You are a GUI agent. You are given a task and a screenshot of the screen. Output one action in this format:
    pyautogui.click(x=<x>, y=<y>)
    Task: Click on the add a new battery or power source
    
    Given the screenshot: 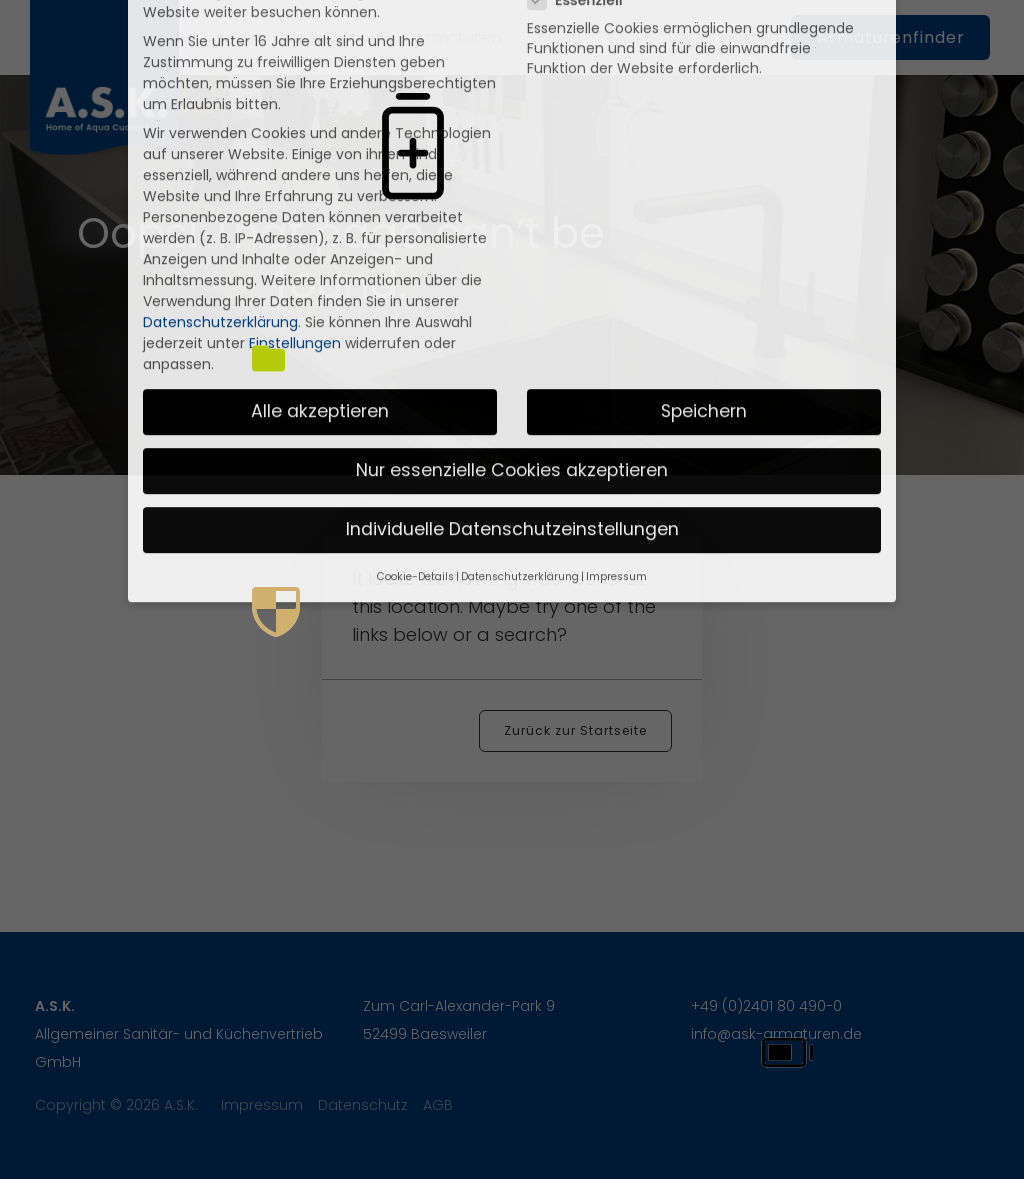 What is the action you would take?
    pyautogui.click(x=413, y=148)
    